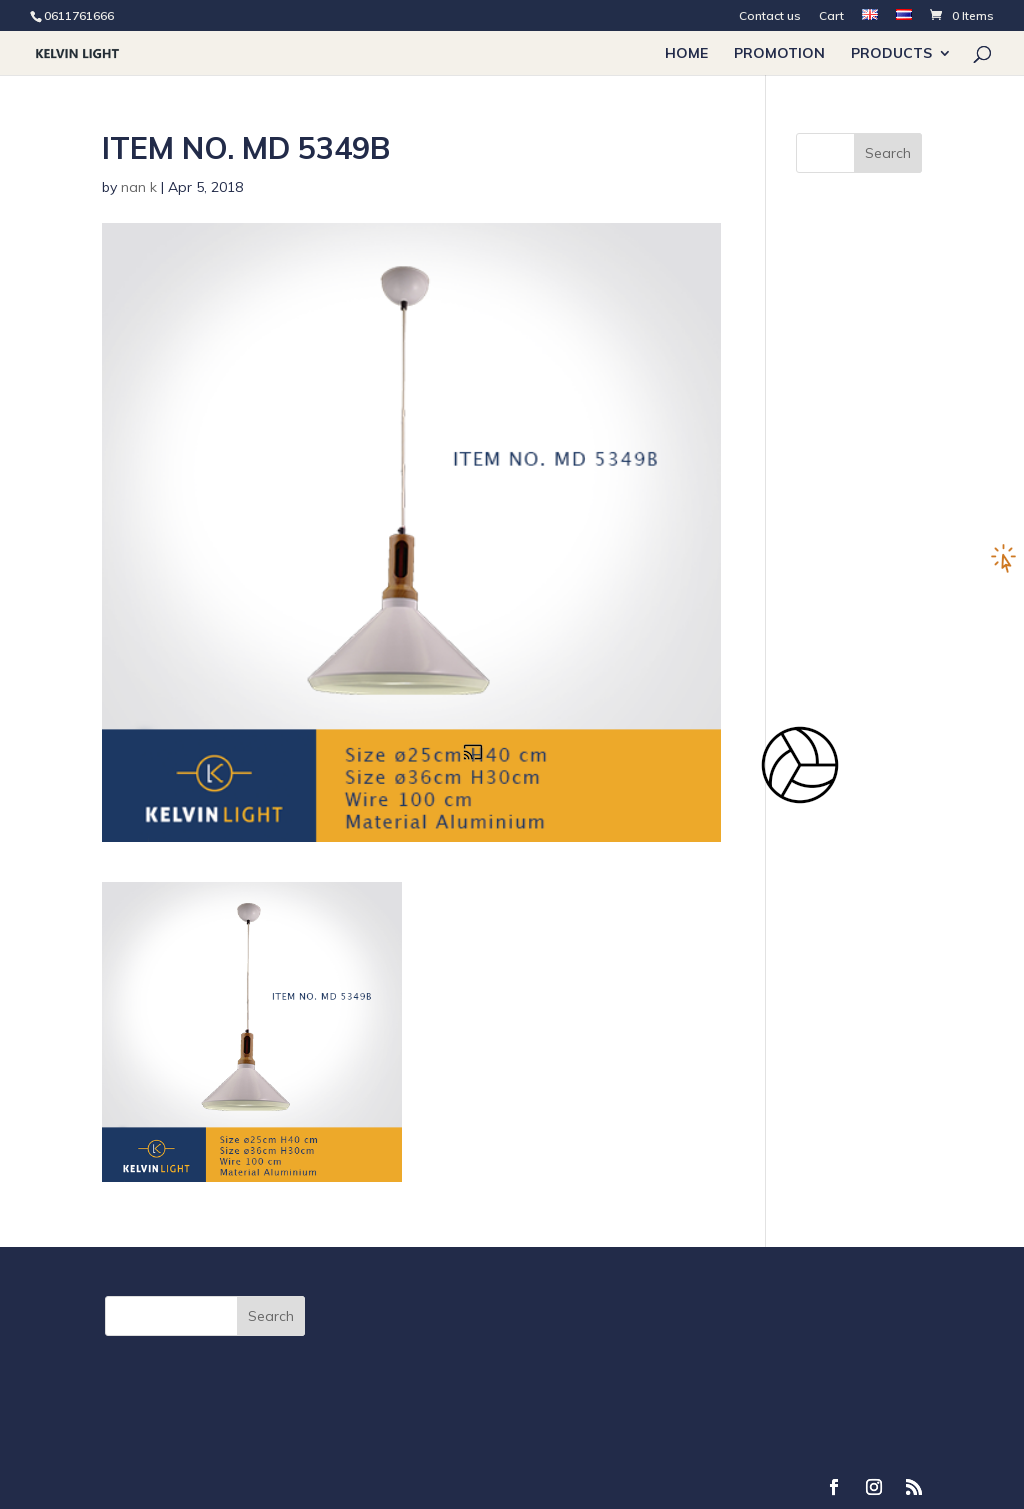 The width and height of the screenshot is (1024, 1509). I want to click on click or tap interaction indicator, so click(1003, 558).